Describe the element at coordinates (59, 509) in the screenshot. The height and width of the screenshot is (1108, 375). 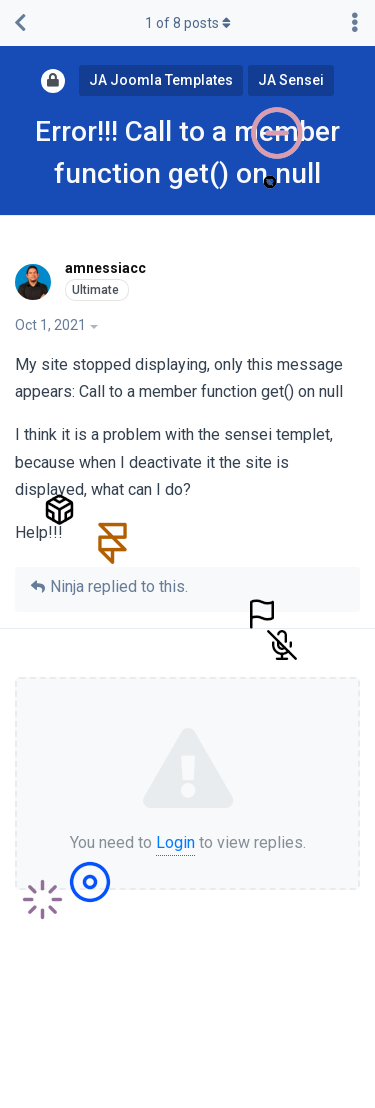
I see `open codesandbox development environment` at that location.